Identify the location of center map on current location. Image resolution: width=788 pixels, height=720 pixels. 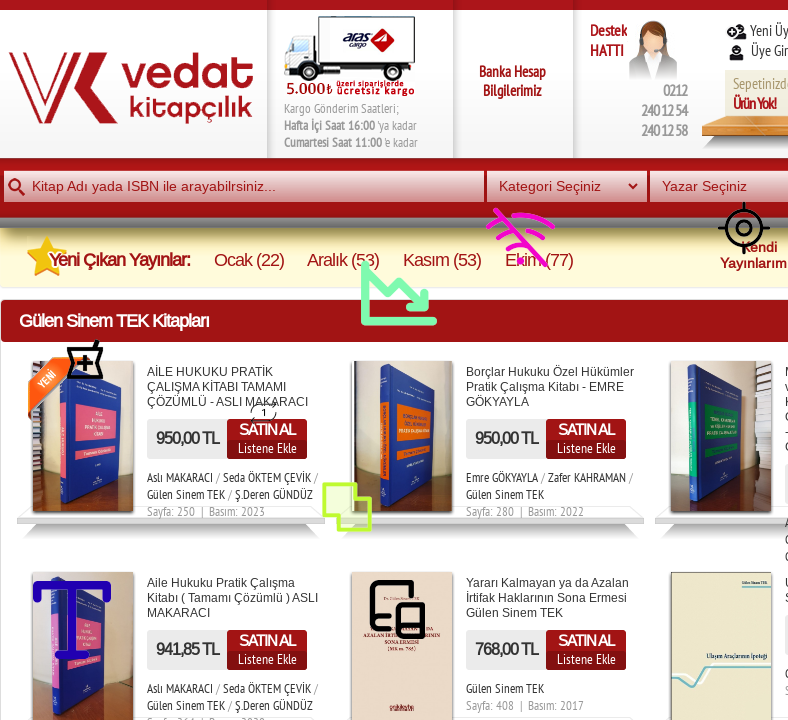
(744, 228).